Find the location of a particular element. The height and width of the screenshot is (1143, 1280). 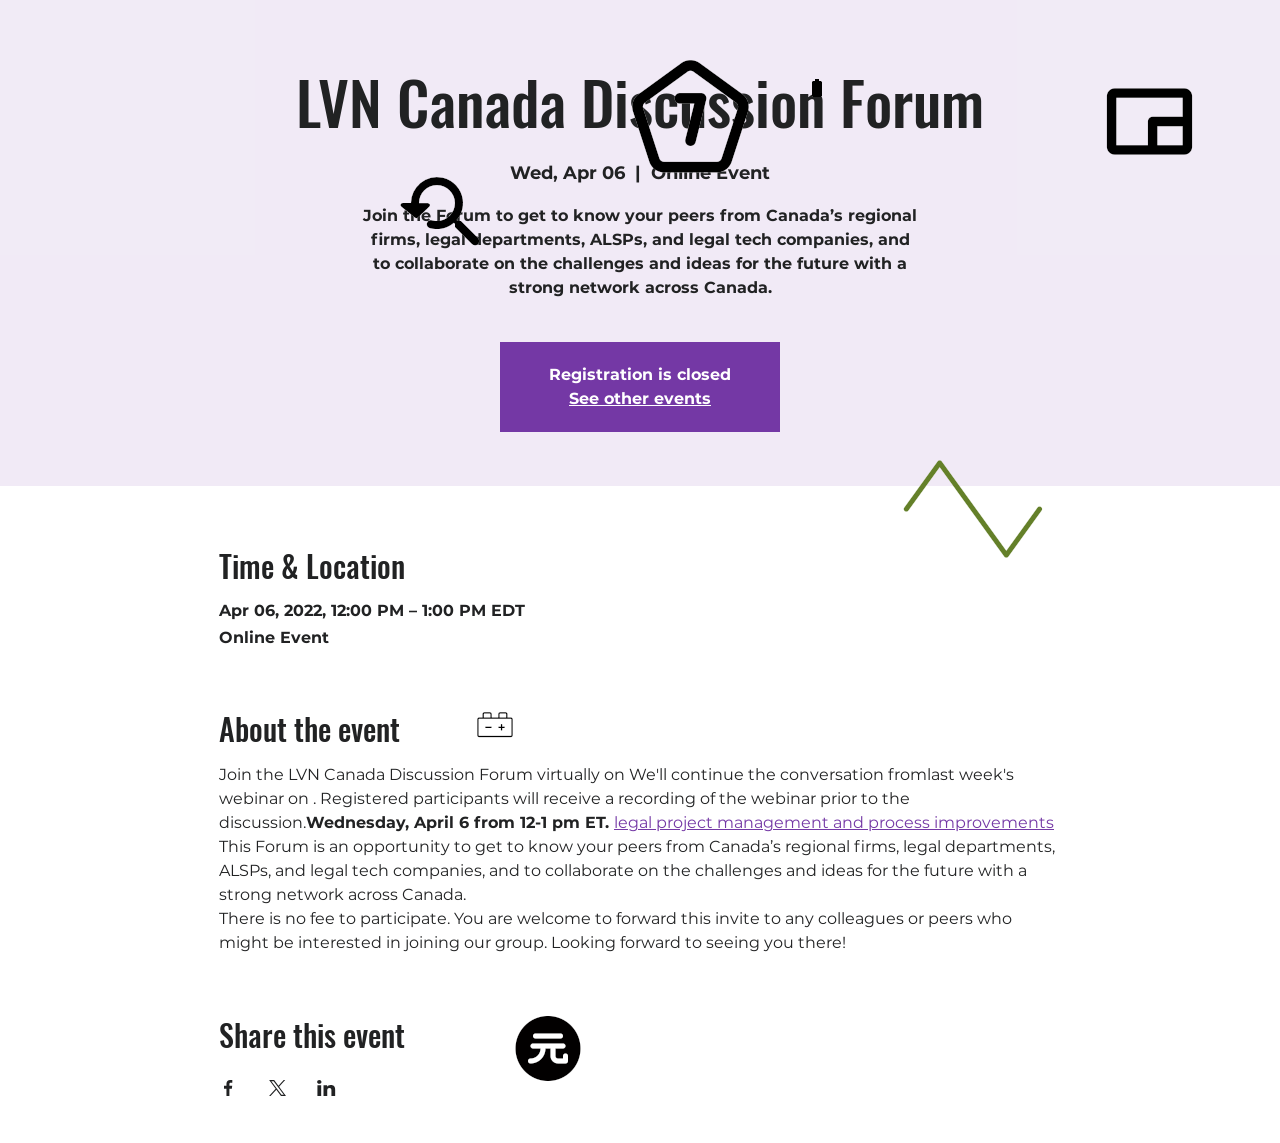

indicates step 7 in a multi-step process is located at coordinates (690, 119).